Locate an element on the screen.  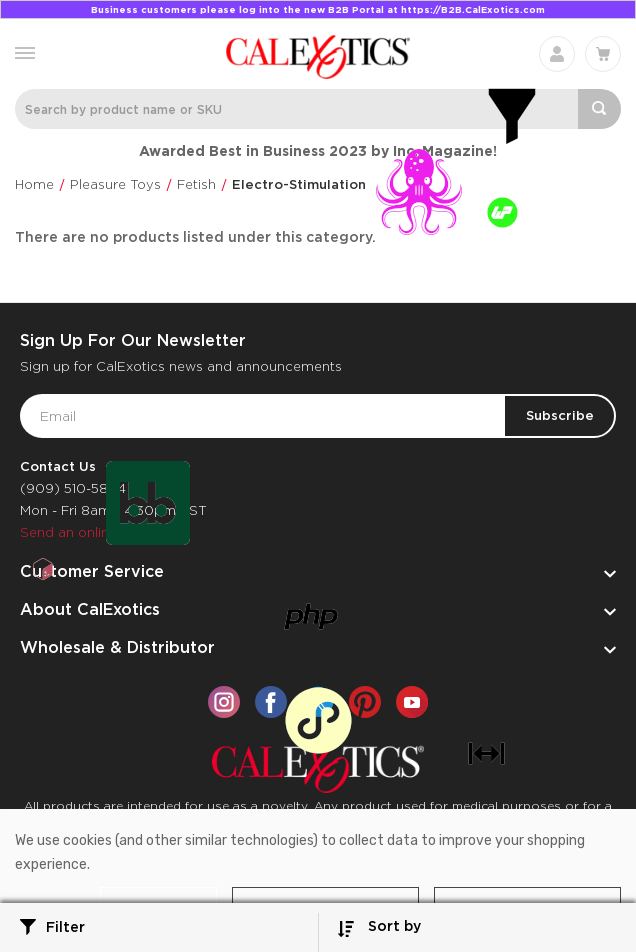
open wechat mini program is located at coordinates (318, 720).